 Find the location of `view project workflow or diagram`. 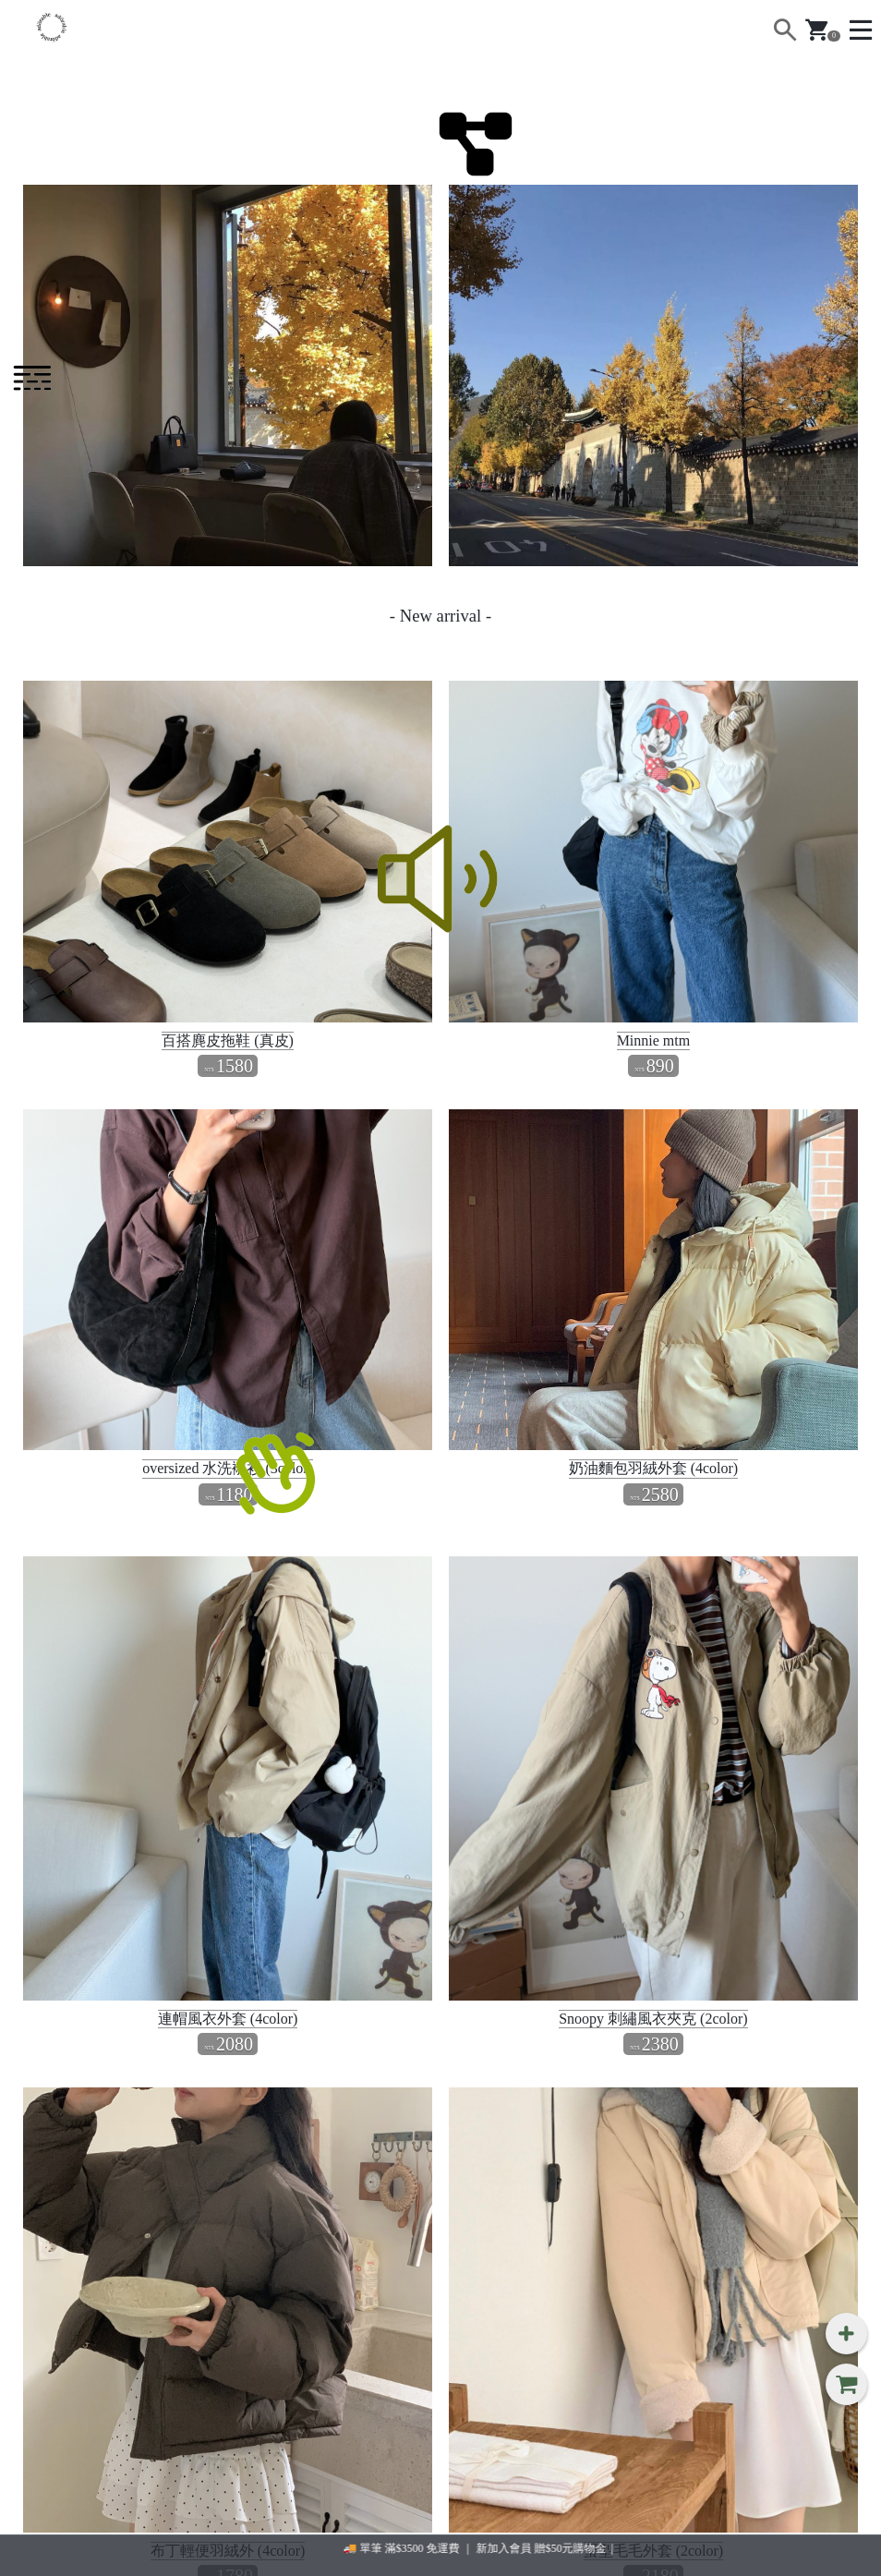

view project workflow or diagram is located at coordinates (476, 144).